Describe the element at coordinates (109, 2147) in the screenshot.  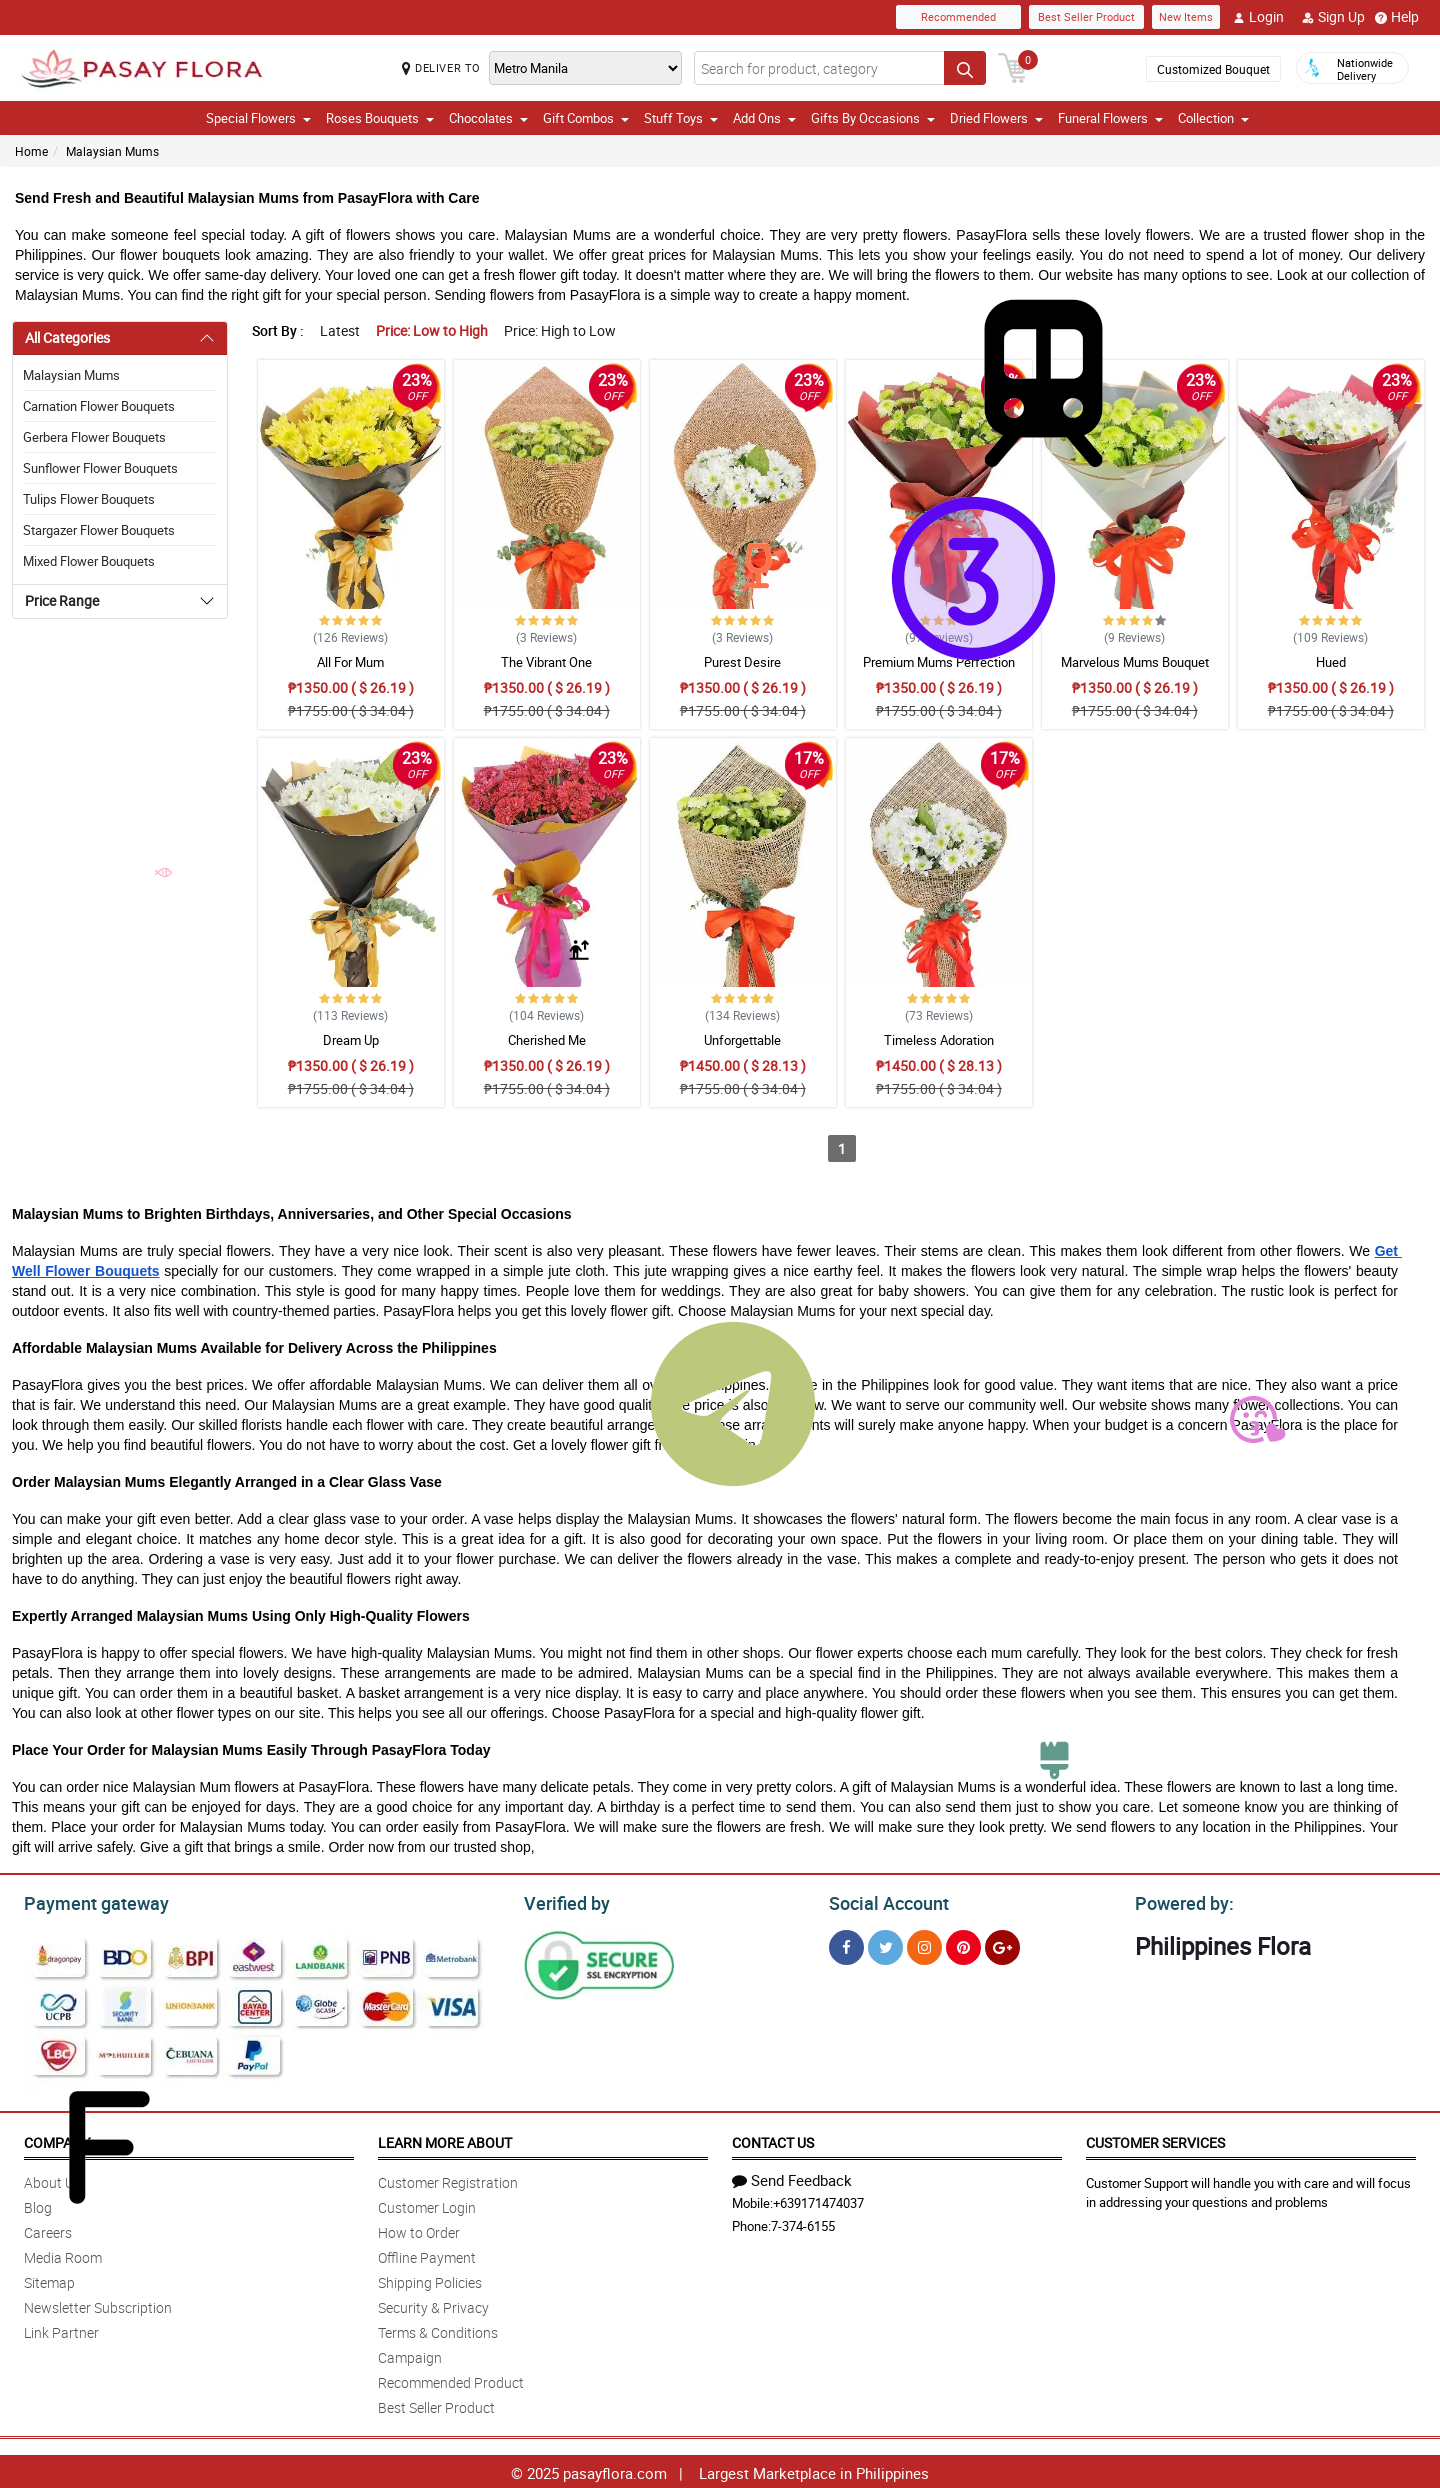
I see `indicates items starting with the letter F` at that location.